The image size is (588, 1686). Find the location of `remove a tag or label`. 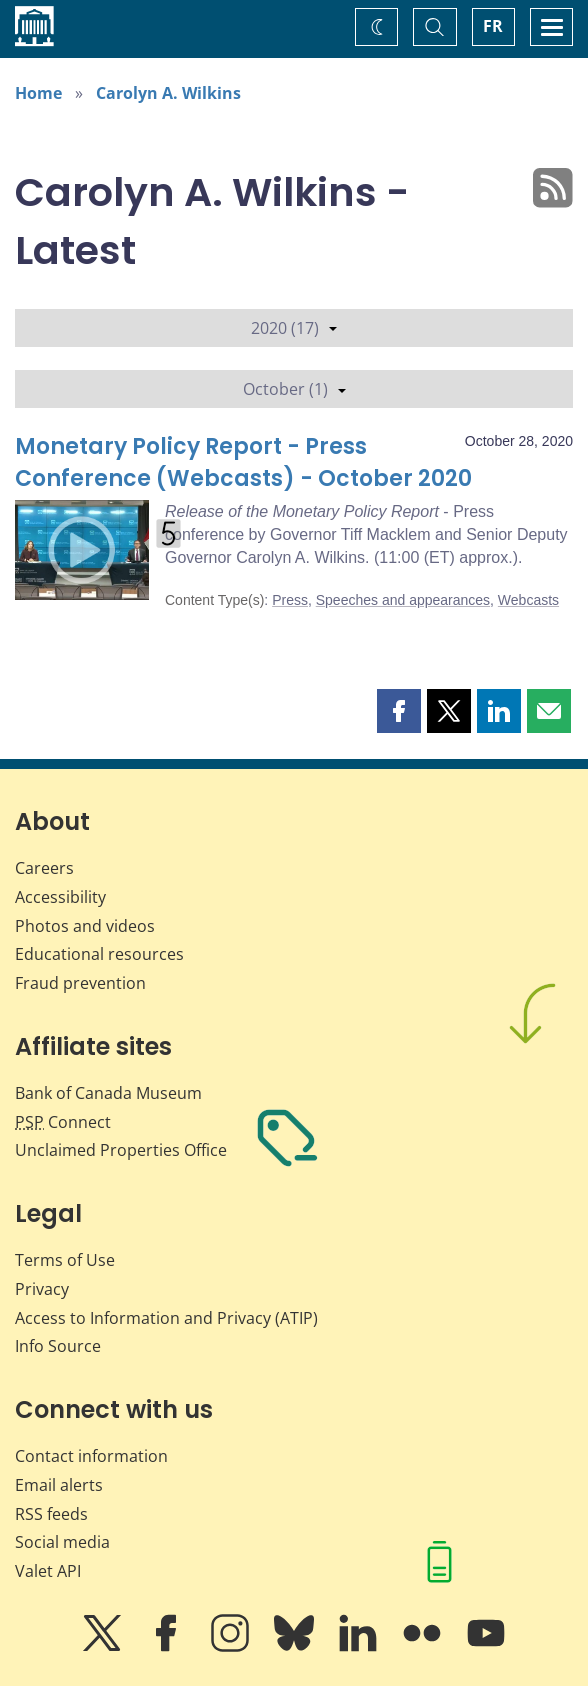

remove a tag or label is located at coordinates (286, 1138).